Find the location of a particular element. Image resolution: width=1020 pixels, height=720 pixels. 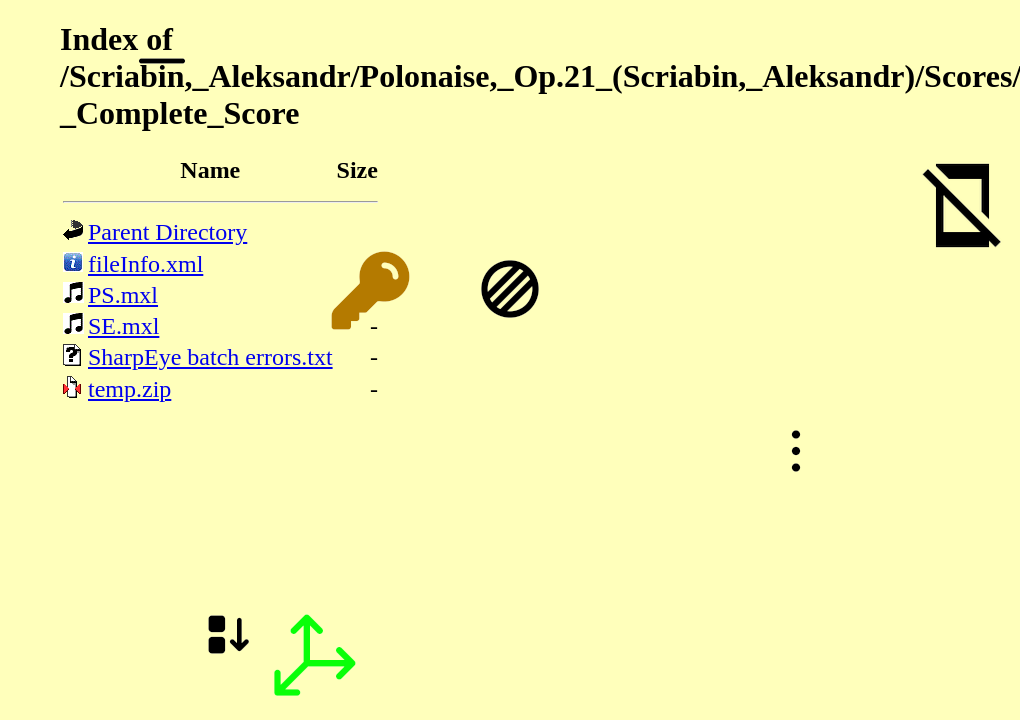

decrease quantity or value is located at coordinates (162, 61).